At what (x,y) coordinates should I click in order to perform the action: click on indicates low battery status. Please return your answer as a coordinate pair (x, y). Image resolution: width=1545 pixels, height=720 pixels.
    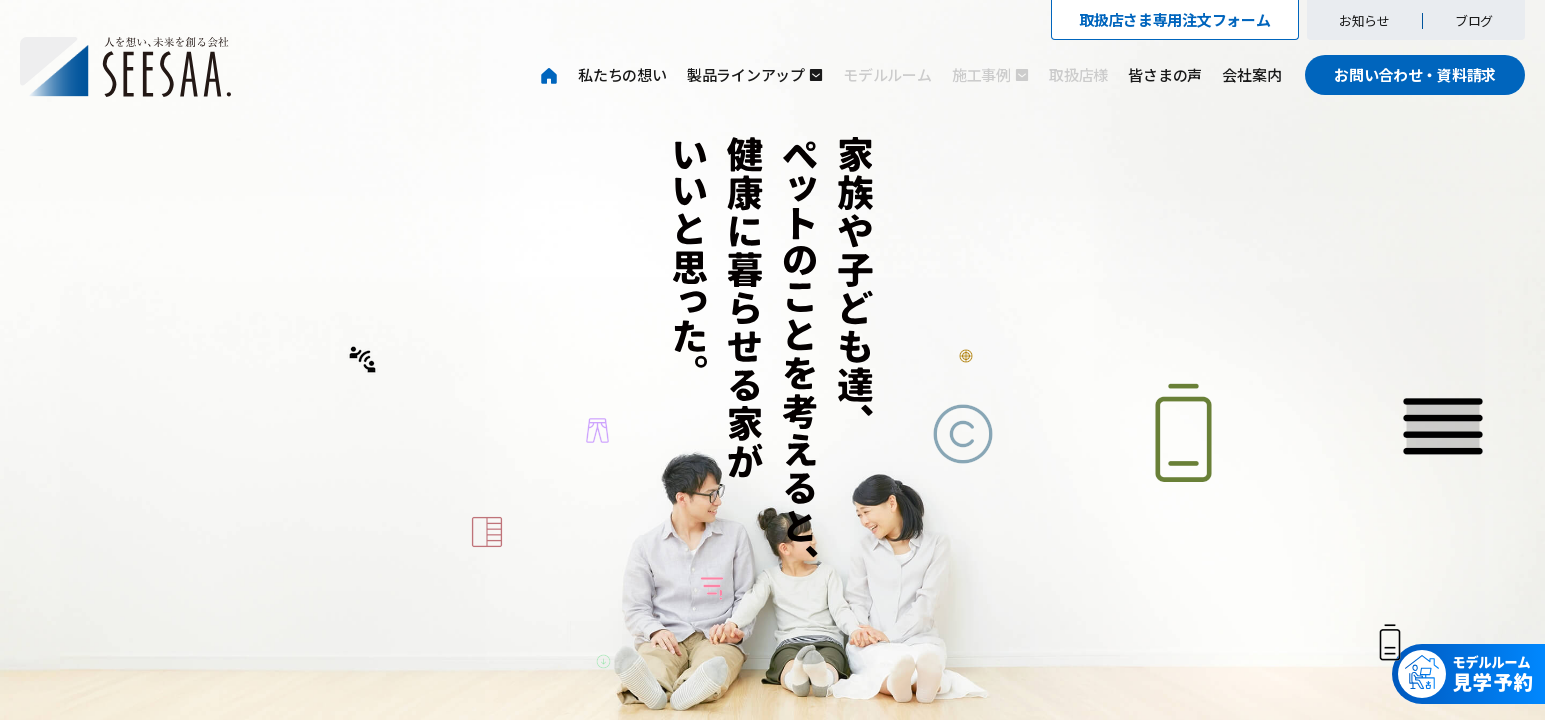
    Looking at the image, I should click on (1183, 434).